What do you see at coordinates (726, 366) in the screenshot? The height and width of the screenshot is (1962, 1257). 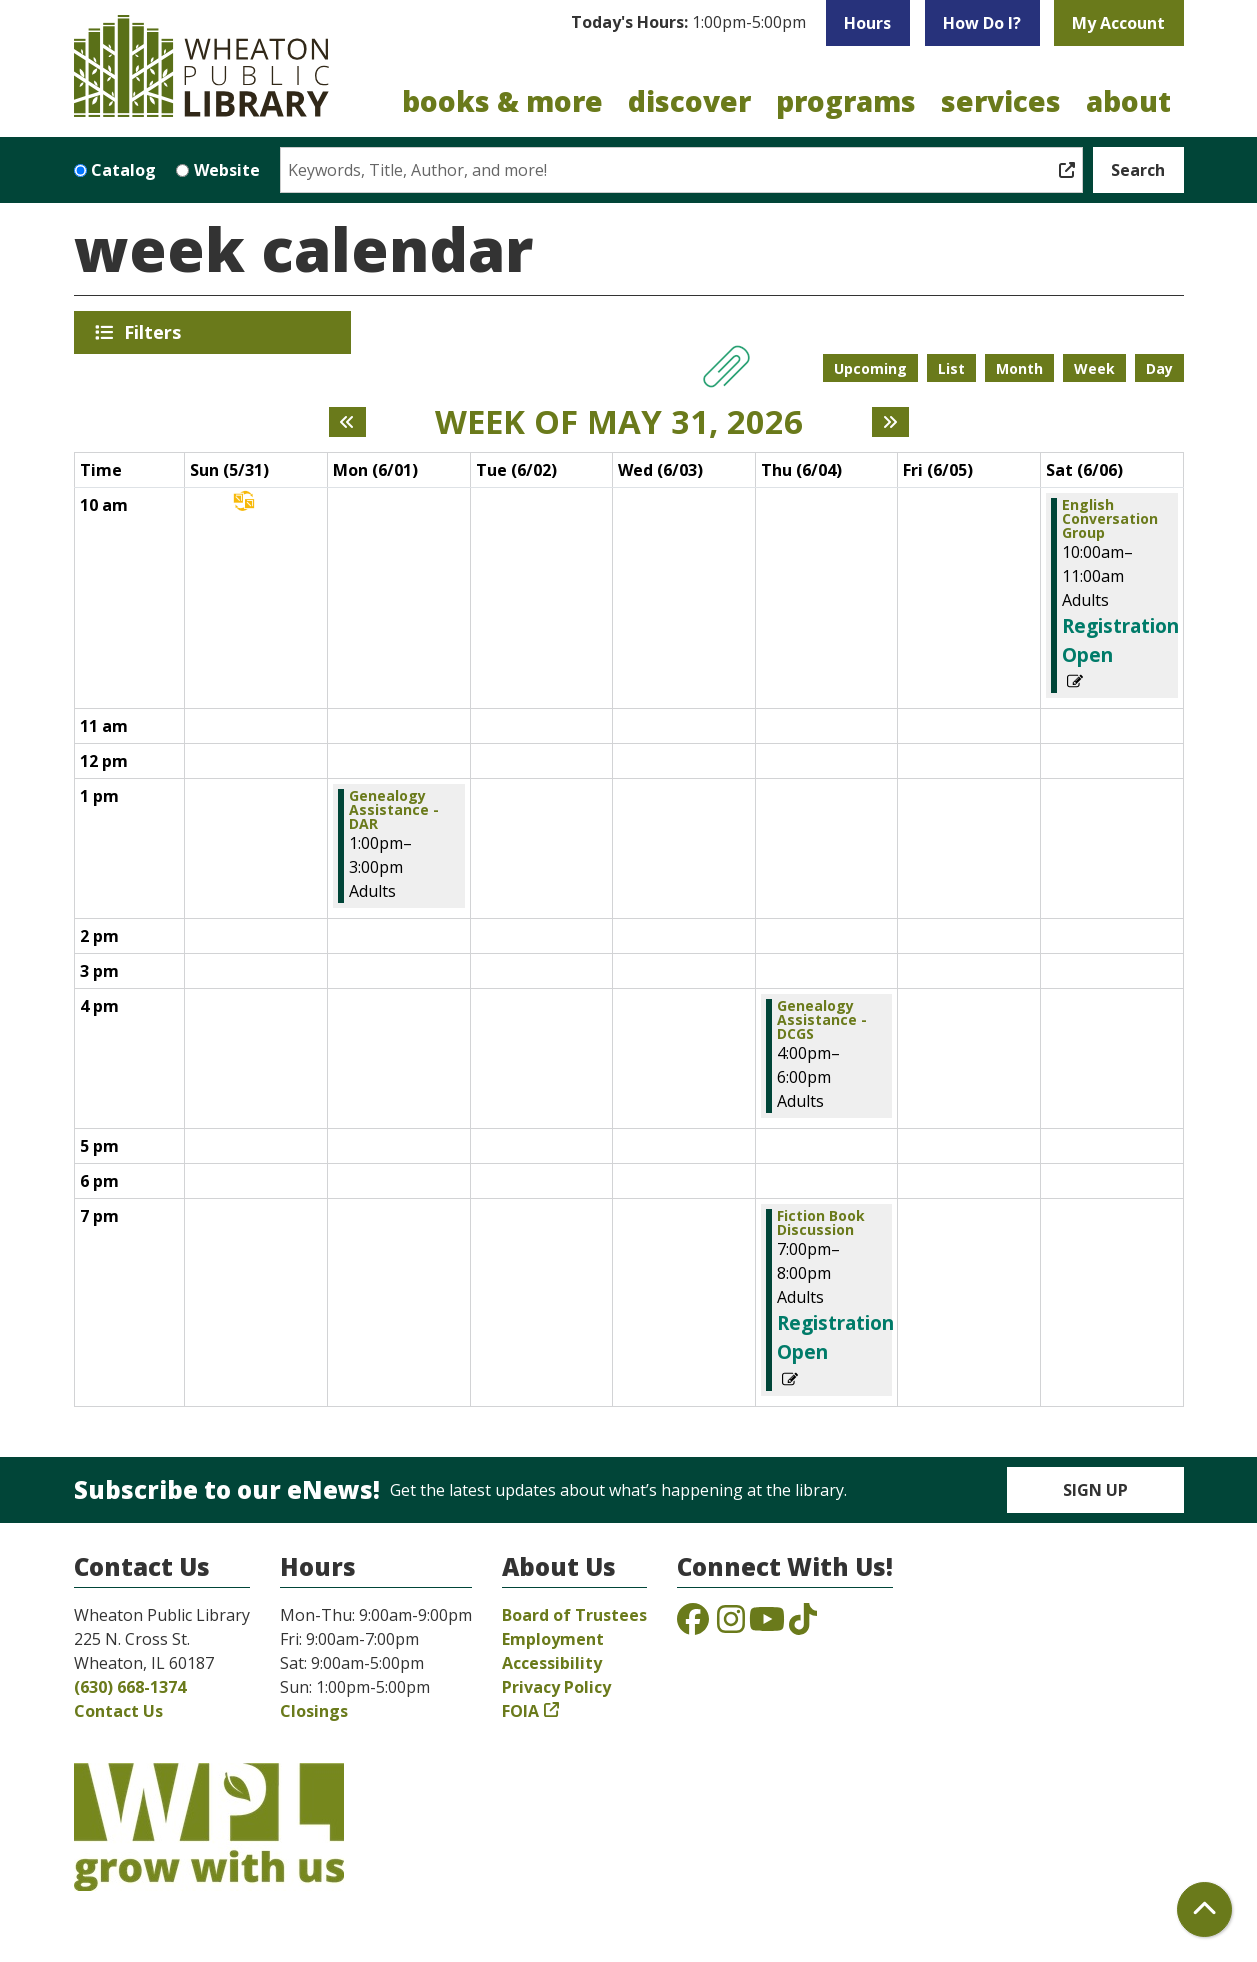 I see `attach a file to your message` at bounding box center [726, 366].